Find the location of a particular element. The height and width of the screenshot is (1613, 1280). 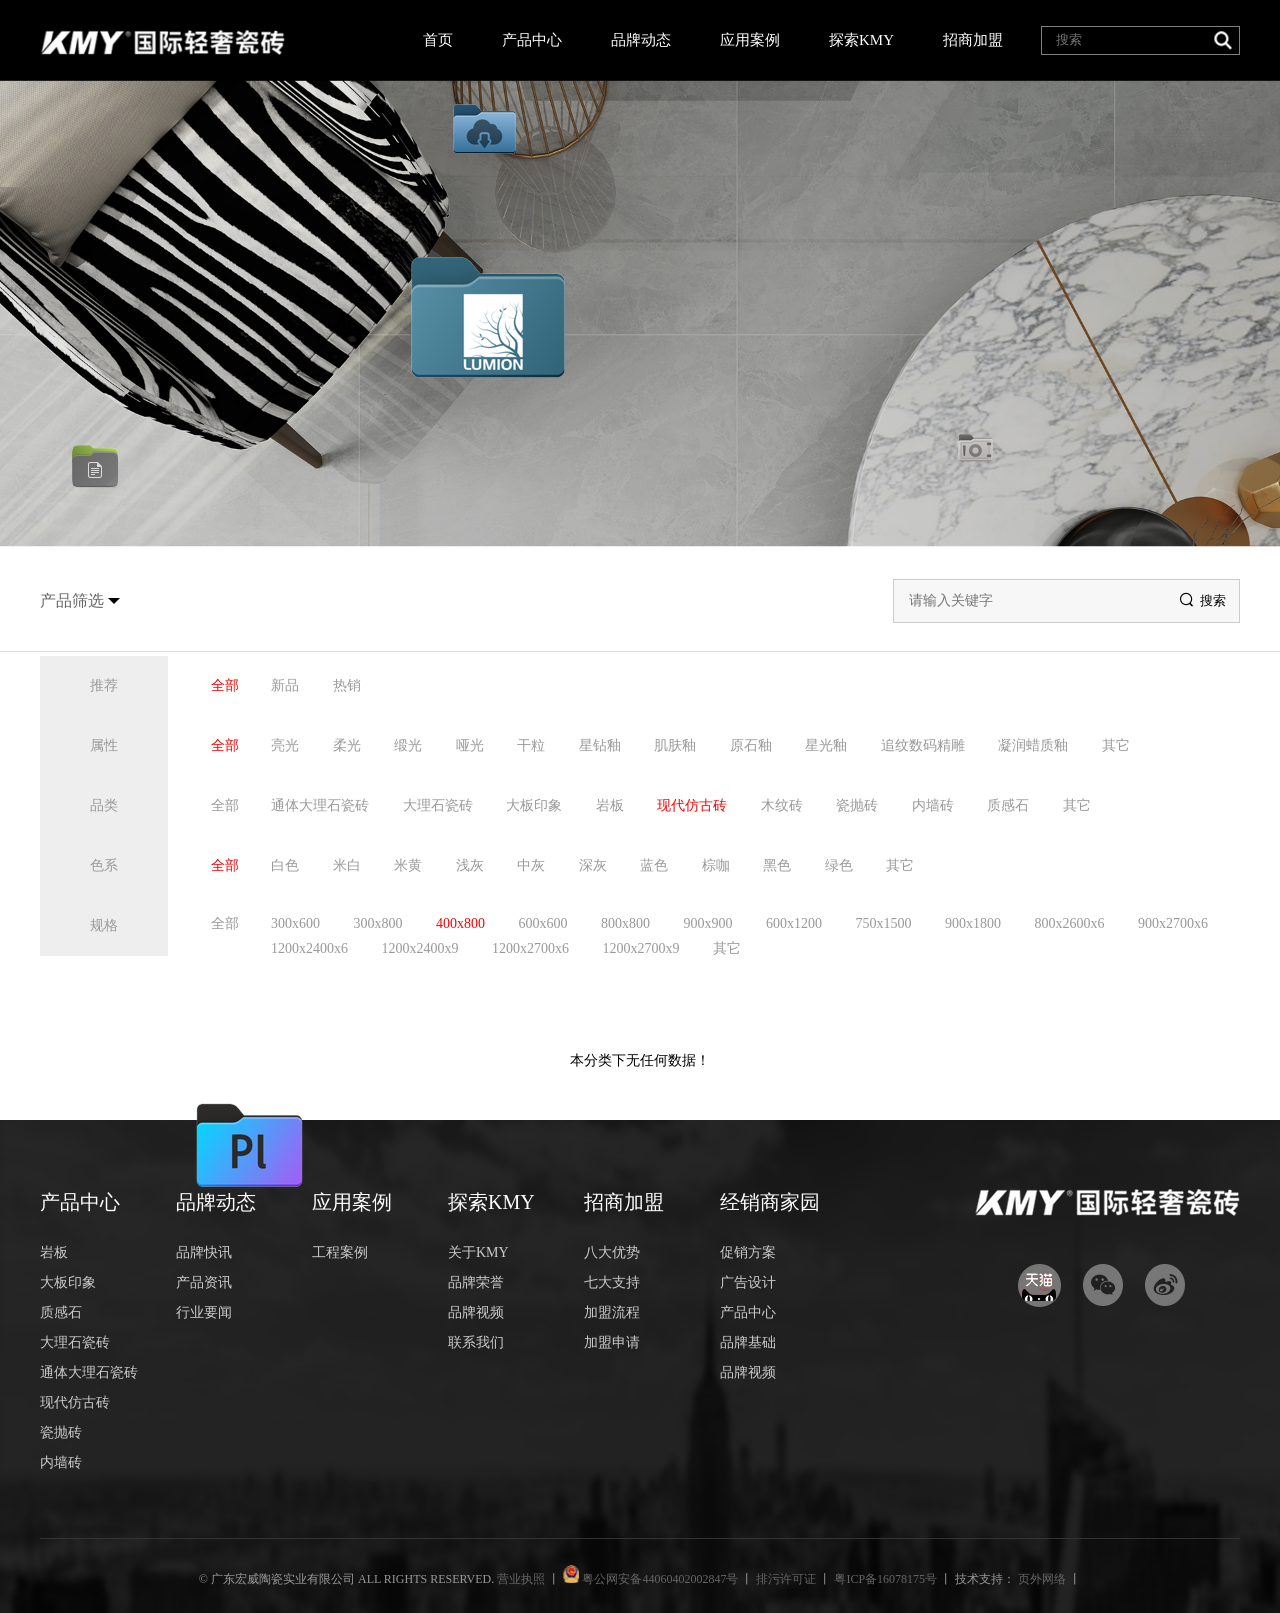

access a secure or locked folder is located at coordinates (975, 448).